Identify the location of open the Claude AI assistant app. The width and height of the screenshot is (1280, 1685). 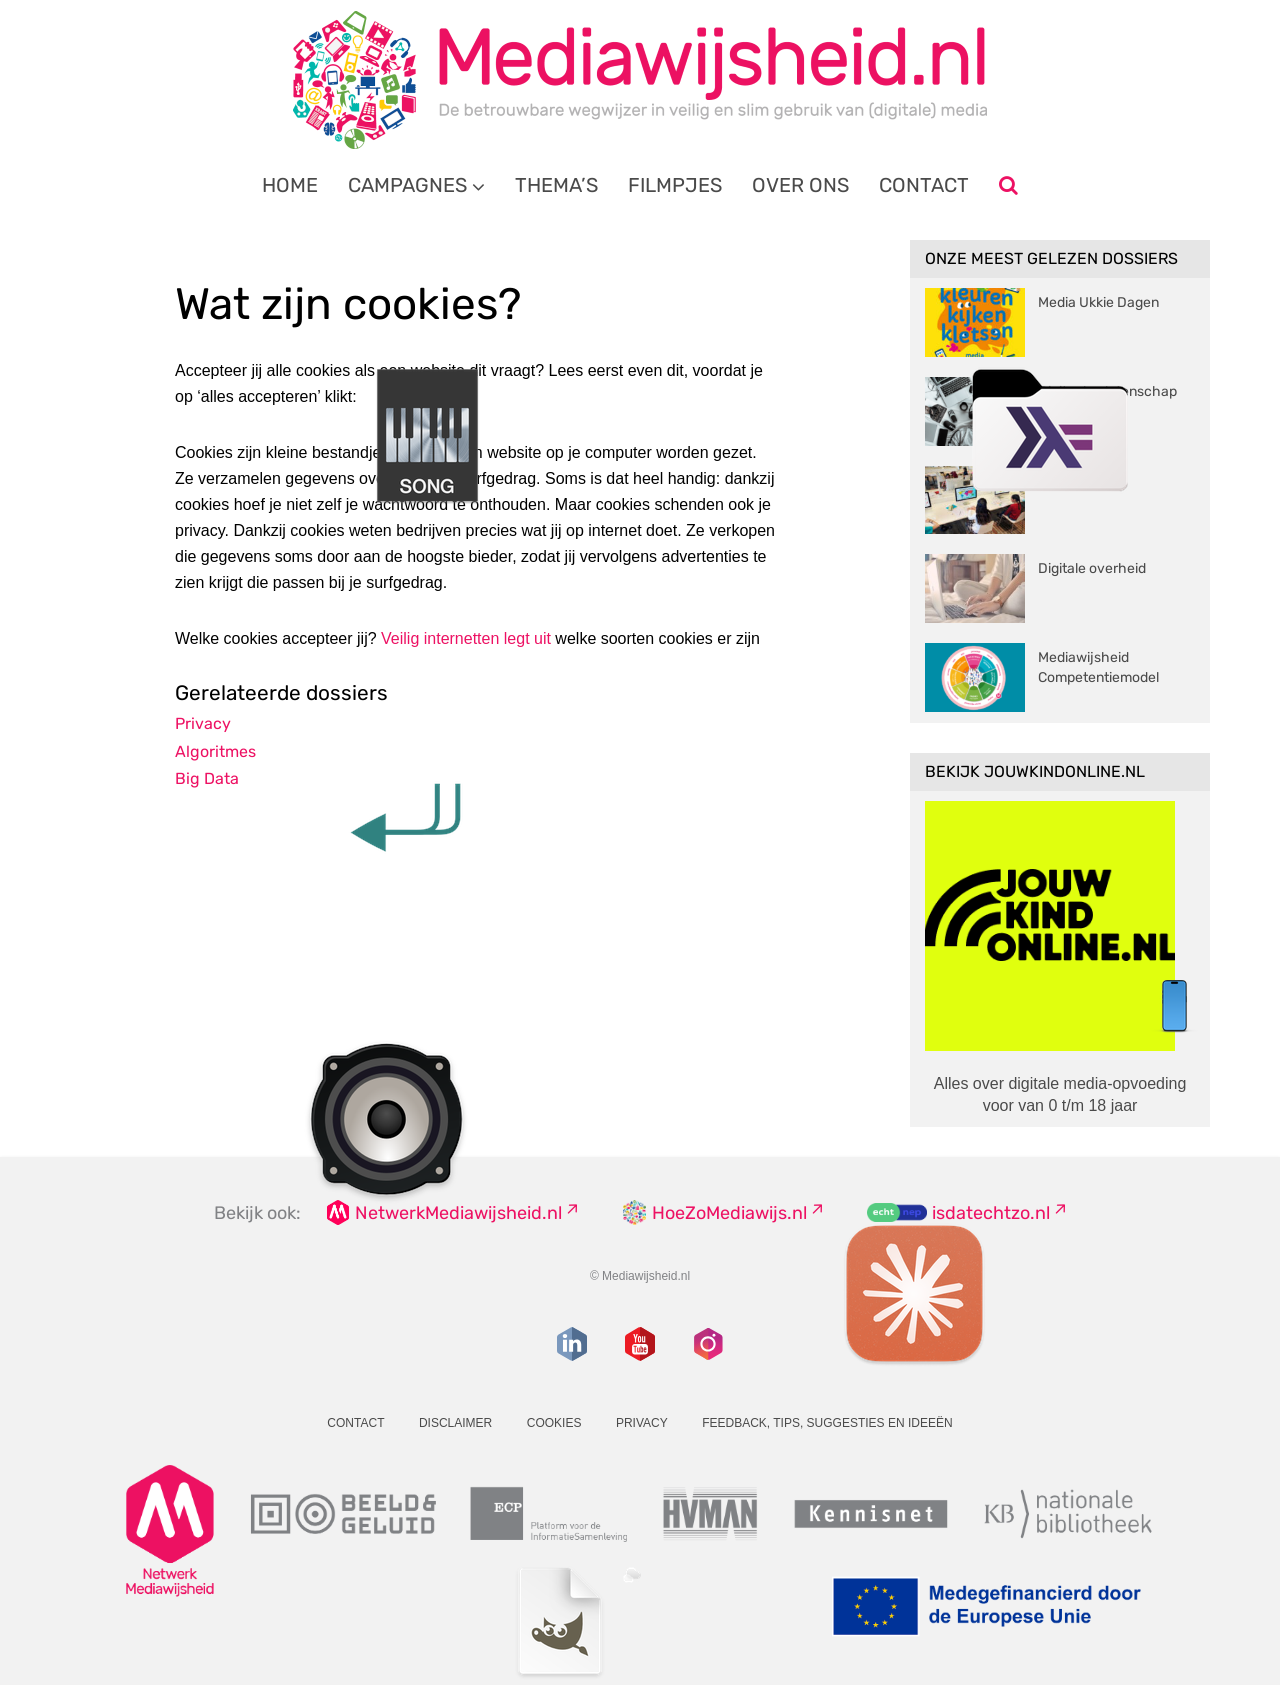
(914, 1293).